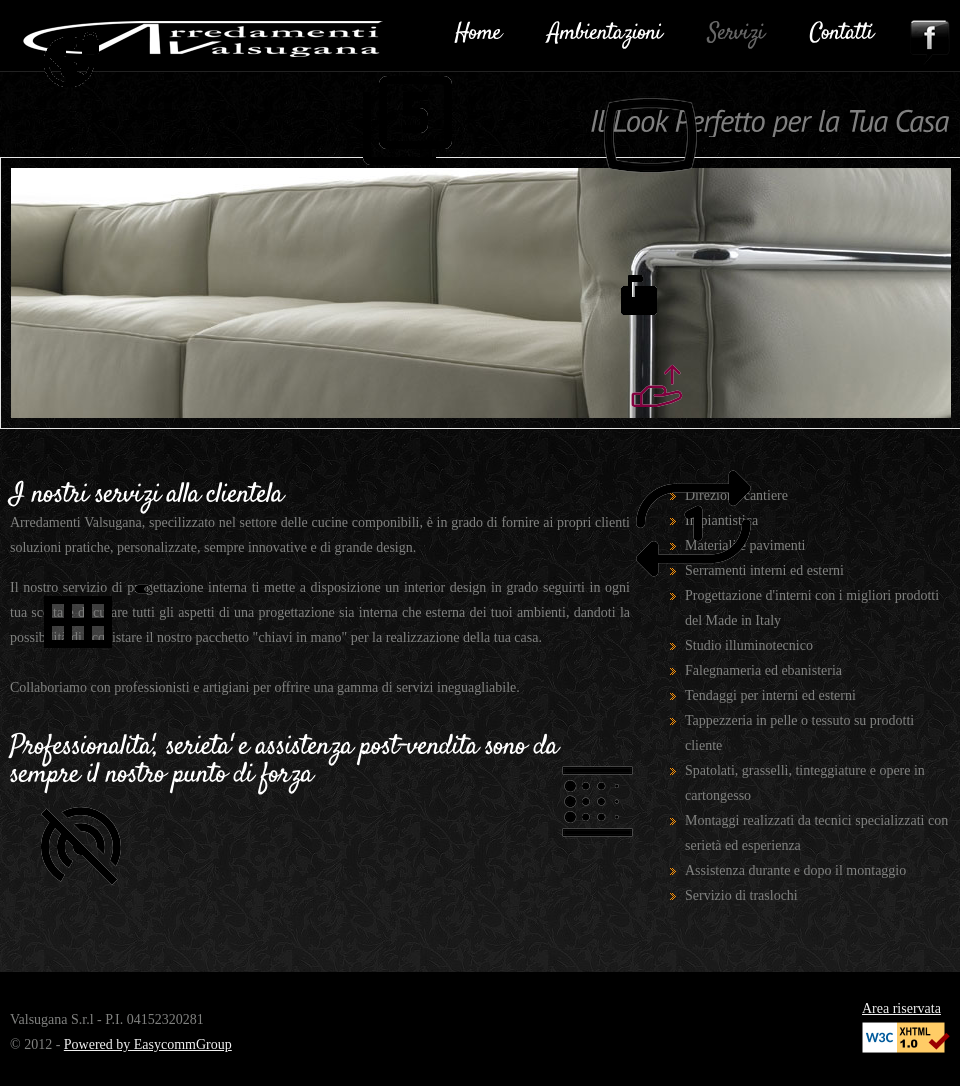 The height and width of the screenshot is (1086, 960). I want to click on upload or send via hand gesture, so click(658, 388).